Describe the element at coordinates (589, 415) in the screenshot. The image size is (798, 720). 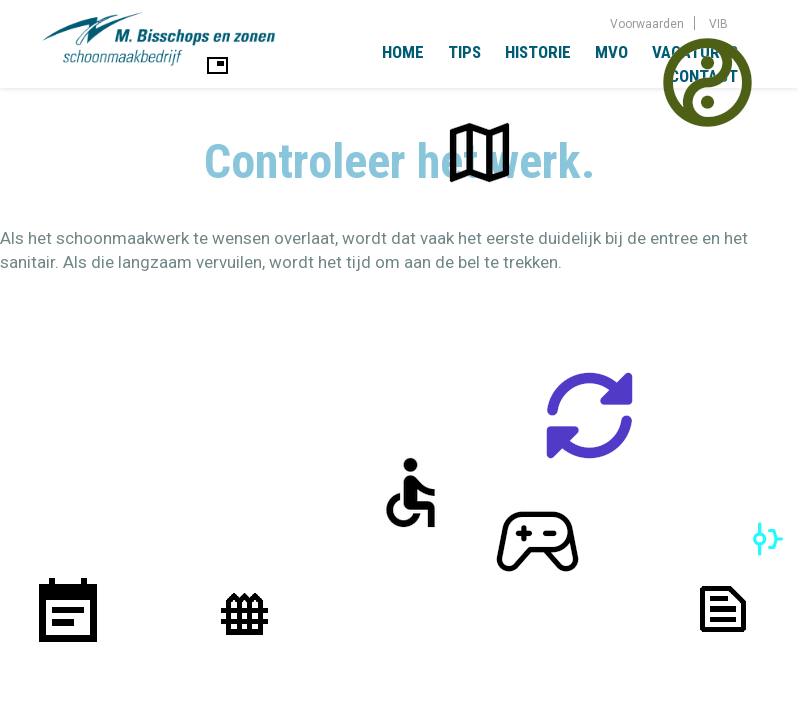
I see `sync or refresh content` at that location.